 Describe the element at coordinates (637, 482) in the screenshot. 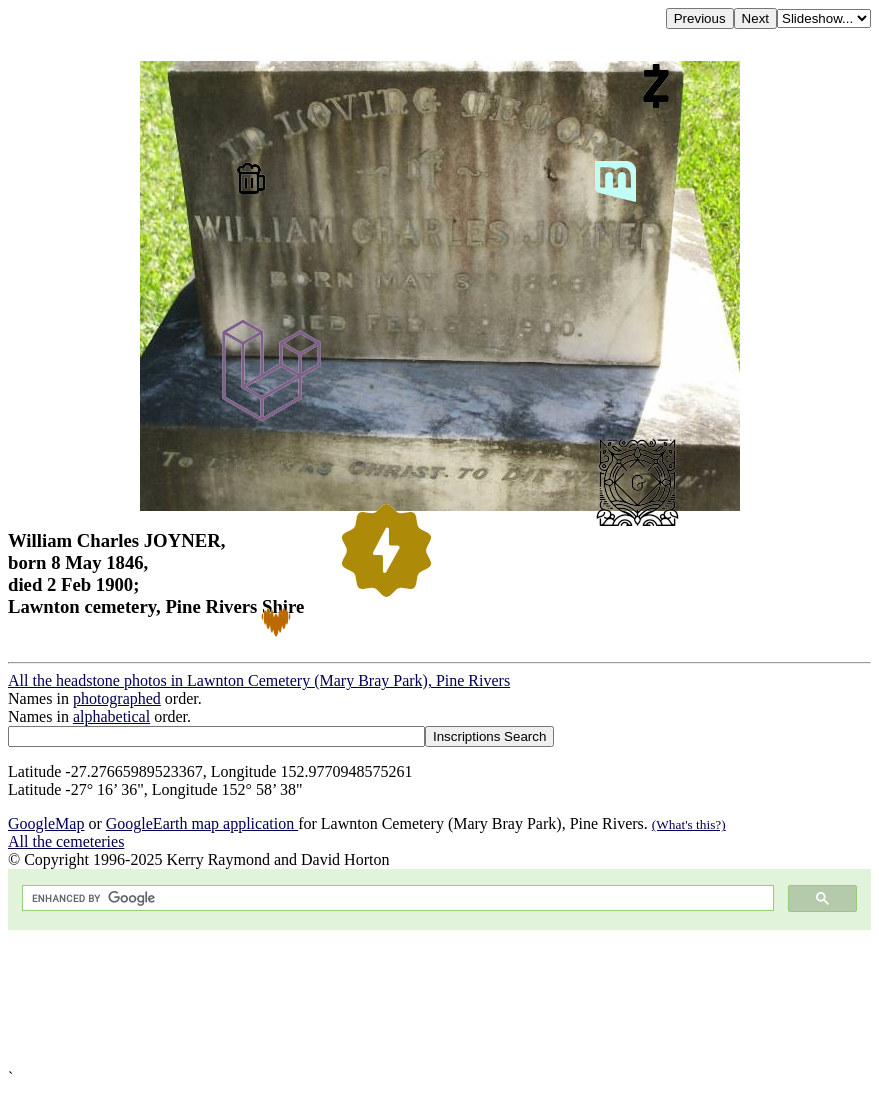

I see `open the gutenberg block editor` at that location.